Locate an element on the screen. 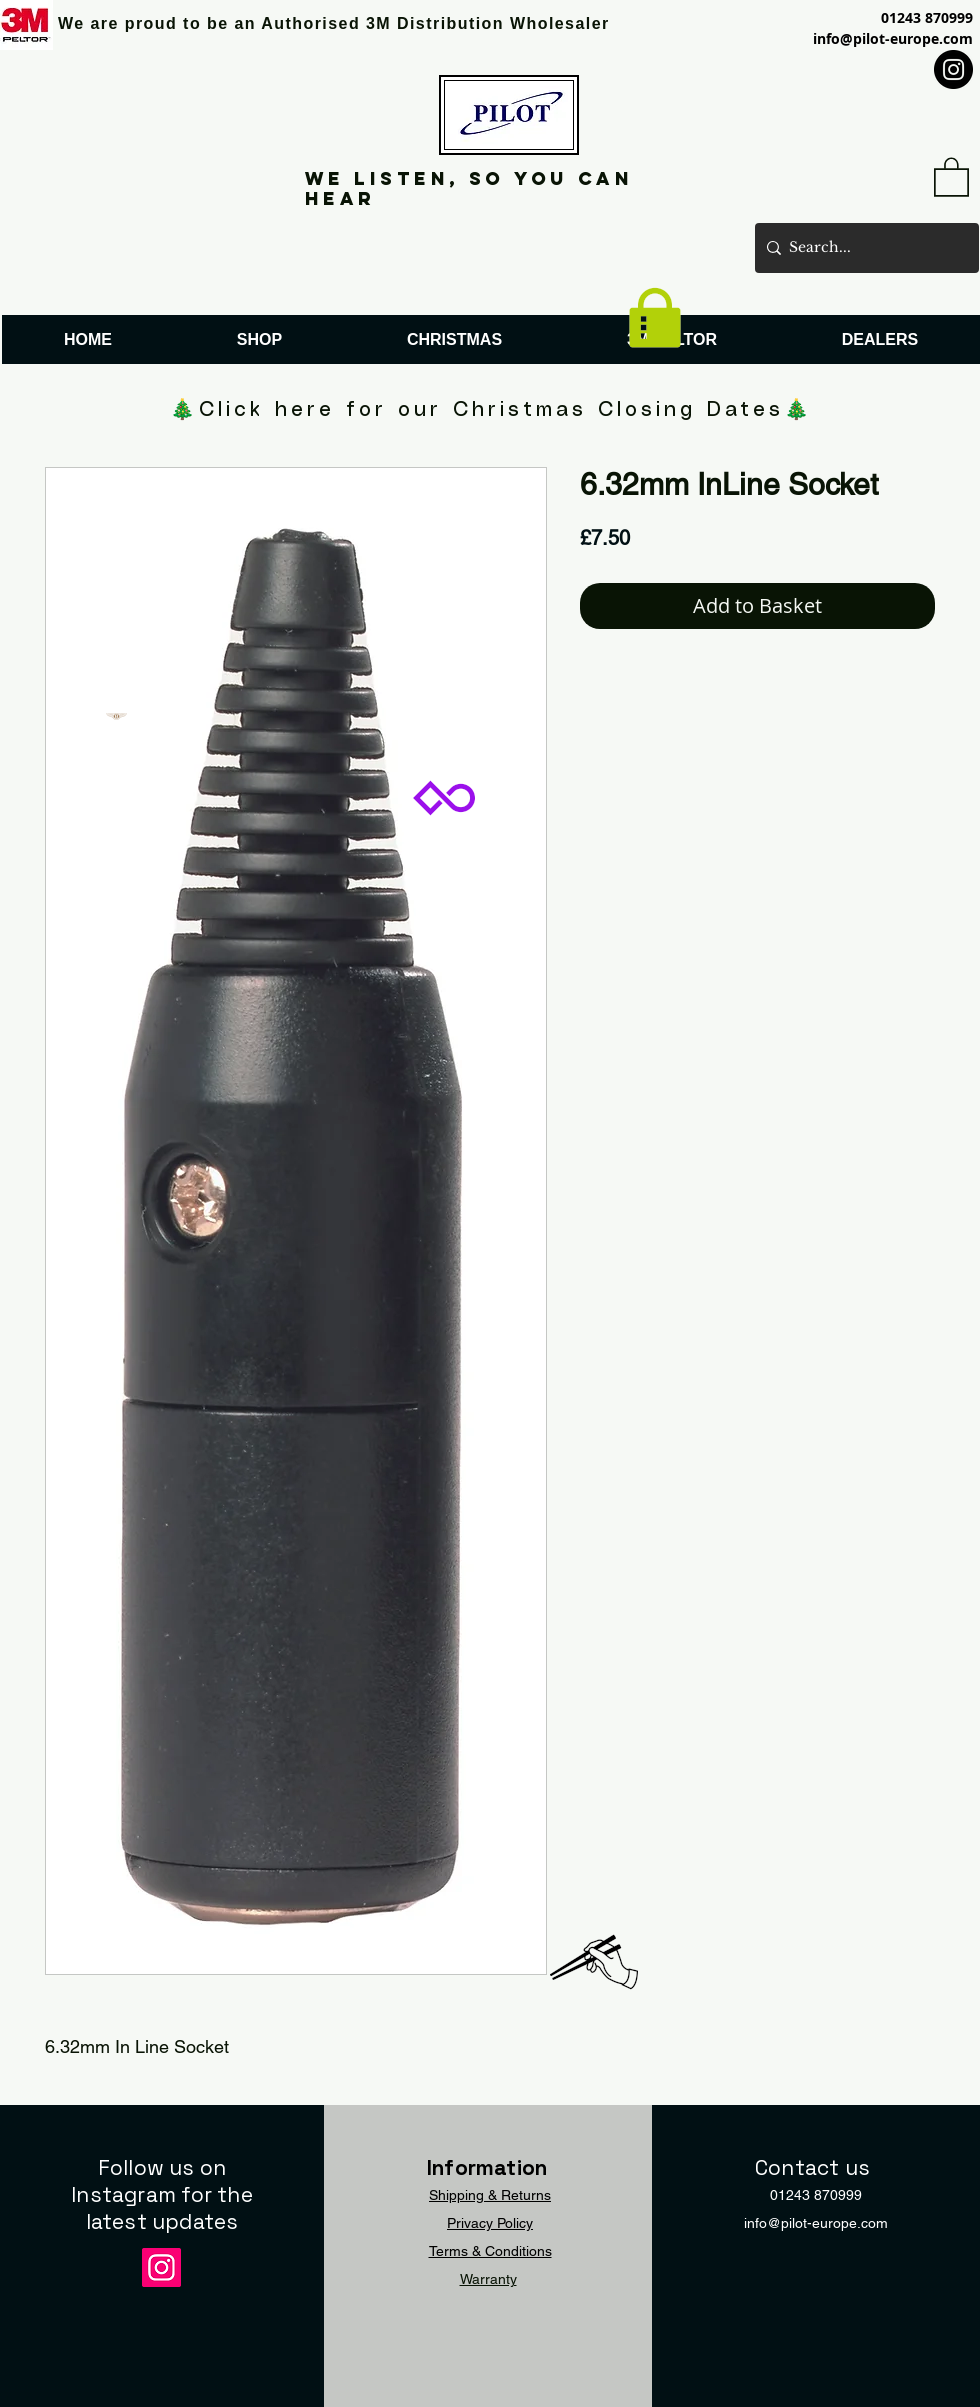 The width and height of the screenshot is (980, 2407). Bentley Motors official brand logo is located at coordinates (116, 716).